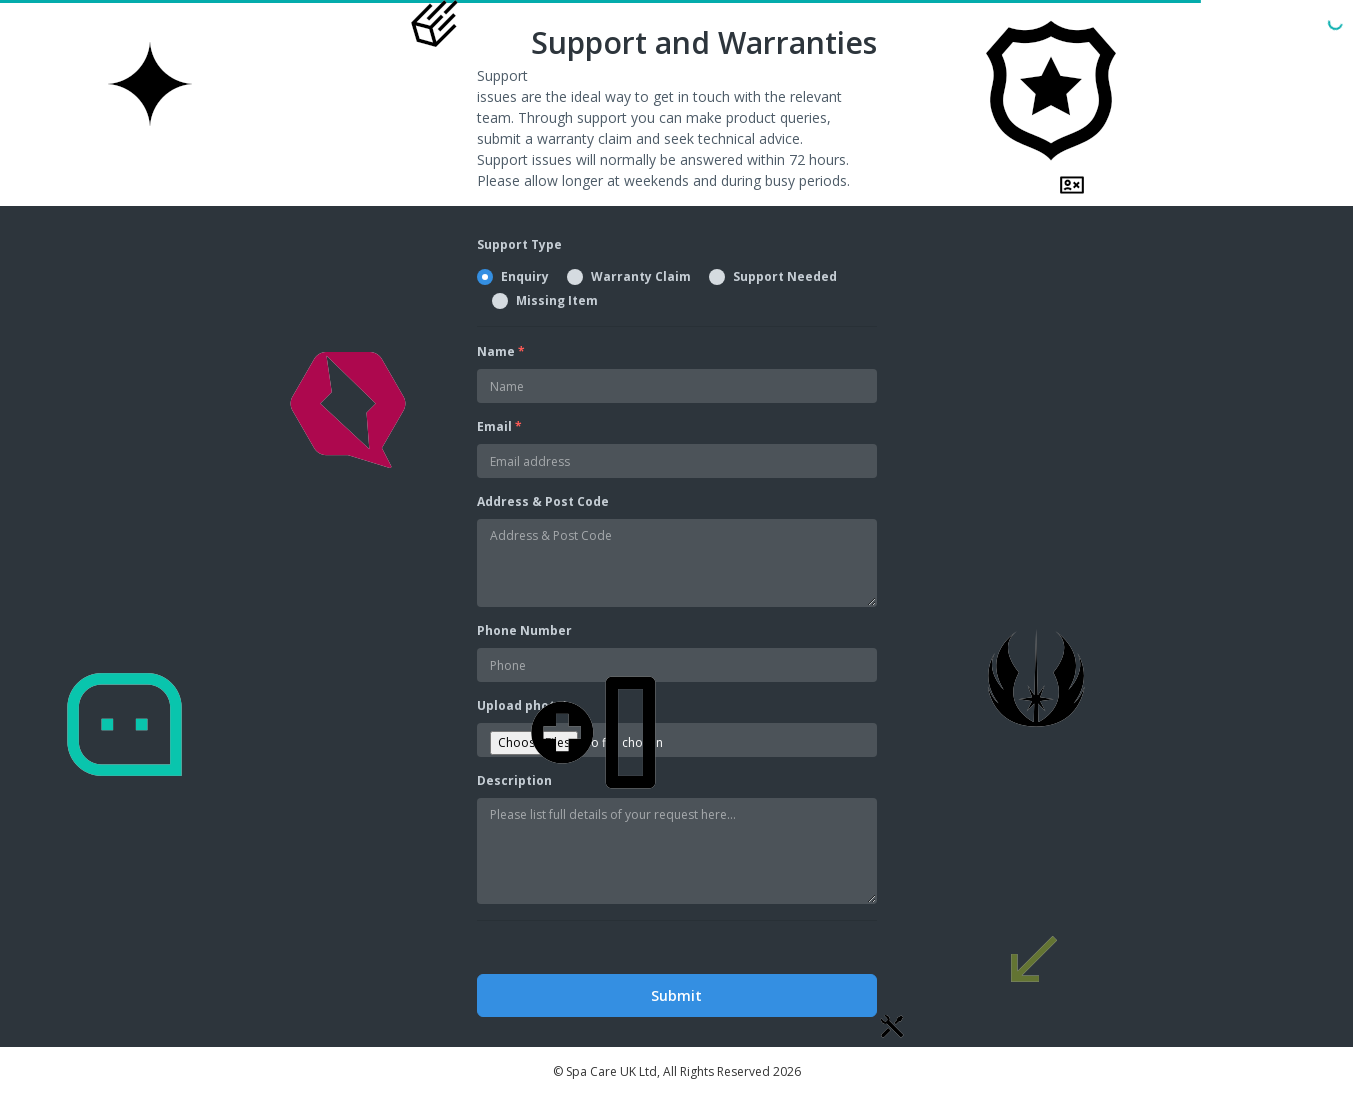  I want to click on insert a new column to the left, so click(599, 732).